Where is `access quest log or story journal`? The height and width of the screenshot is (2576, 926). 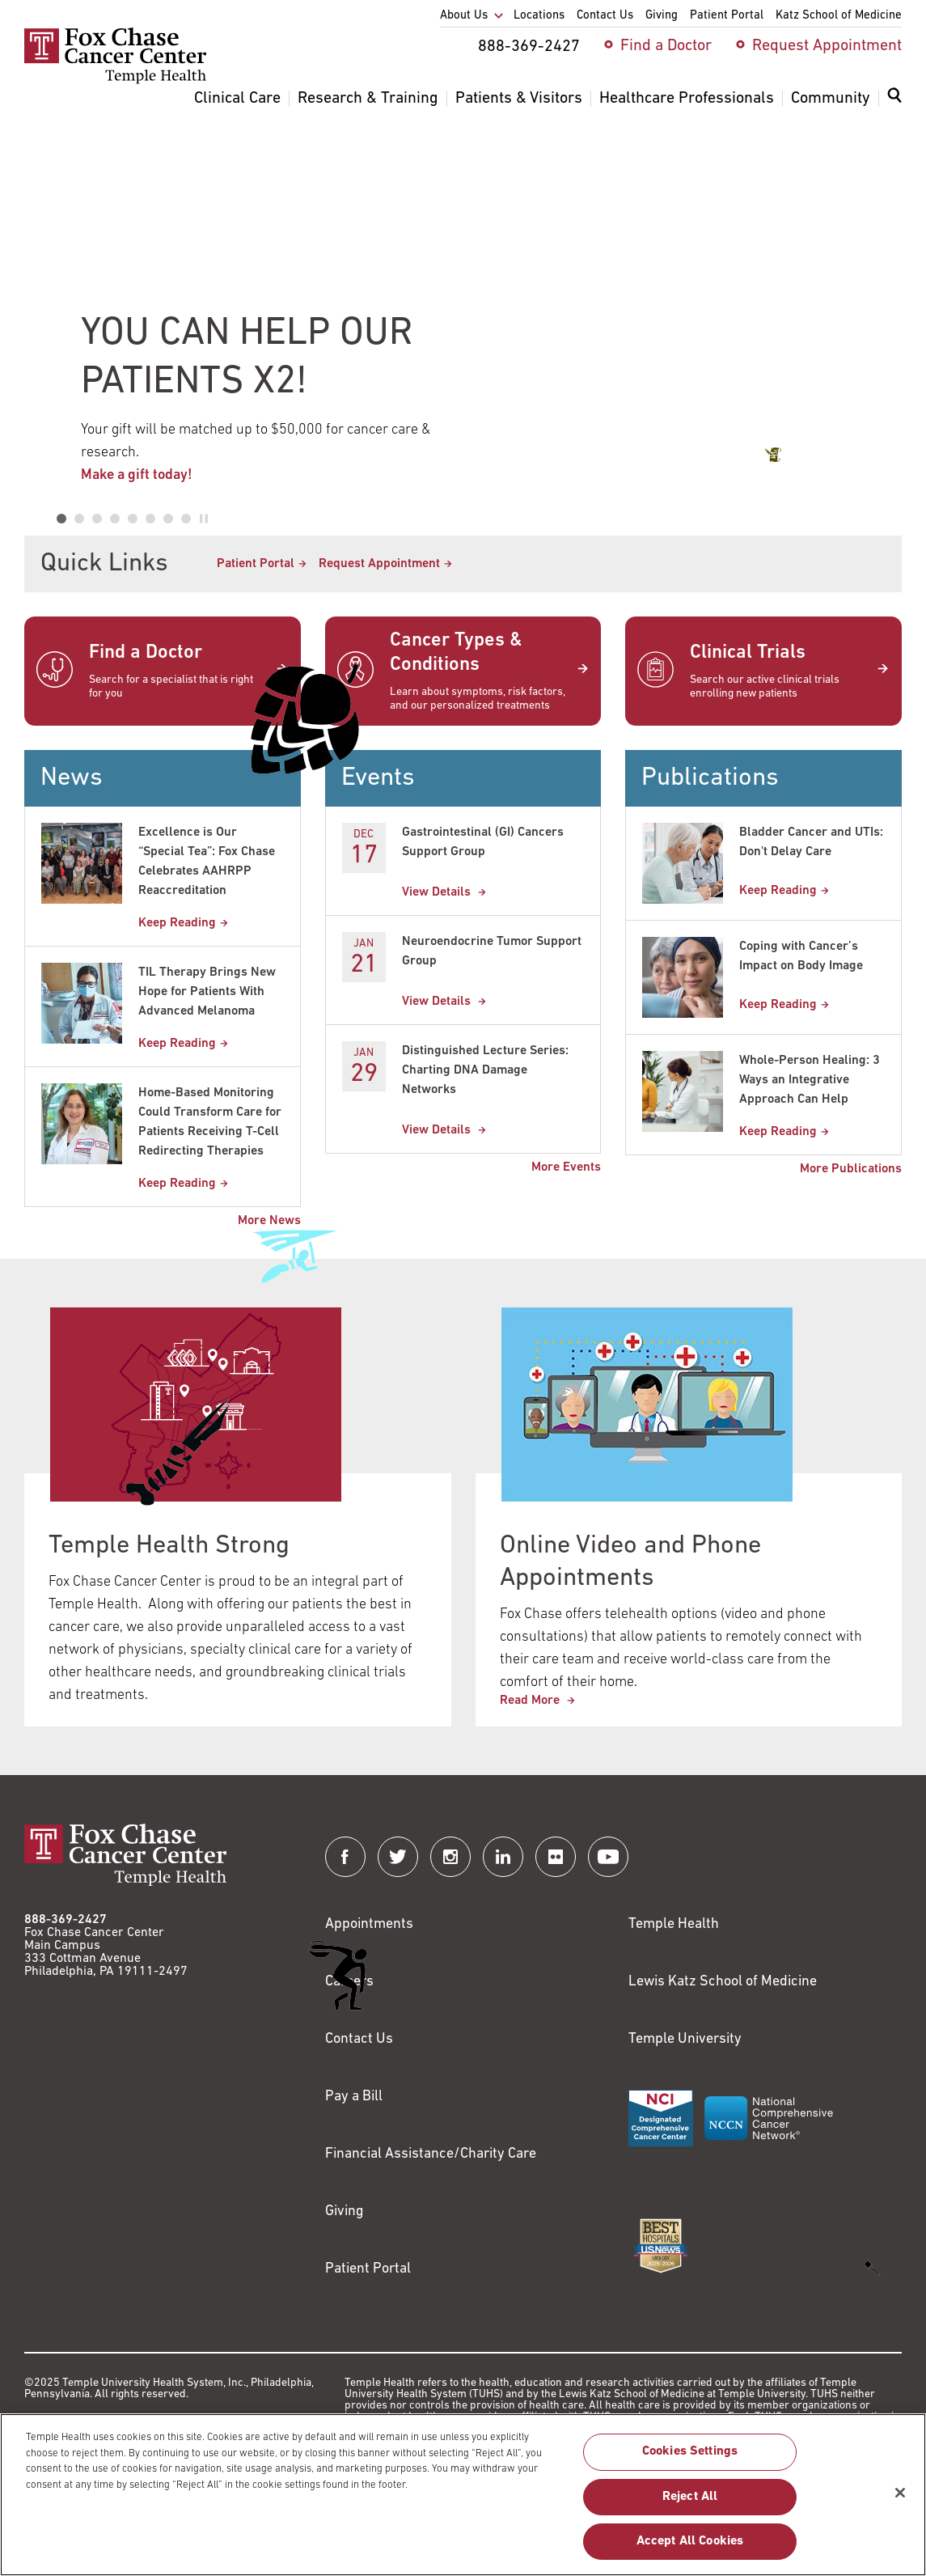 access quest log or story journal is located at coordinates (773, 455).